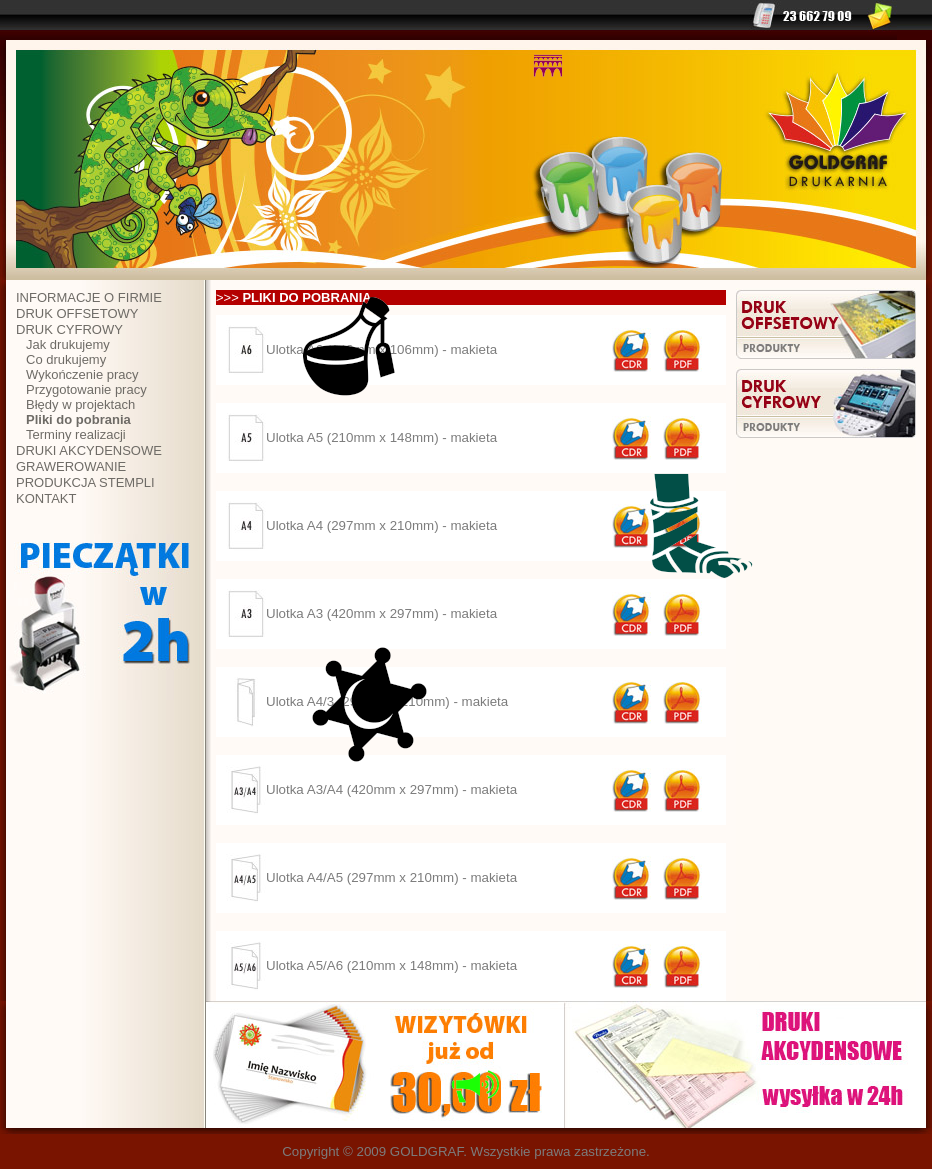  What do you see at coordinates (348, 345) in the screenshot?
I see `consume a potion or drink item` at bounding box center [348, 345].